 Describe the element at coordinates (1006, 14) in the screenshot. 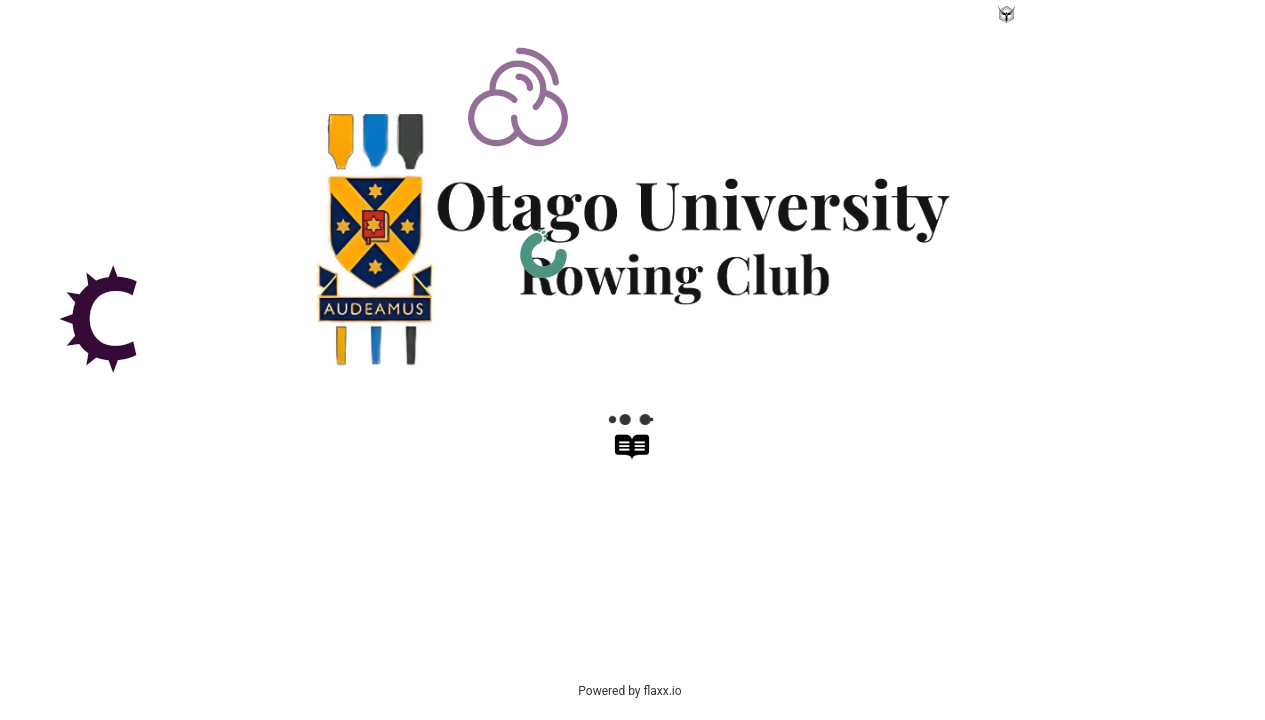

I see `stackhawk application security testing platform logo` at that location.